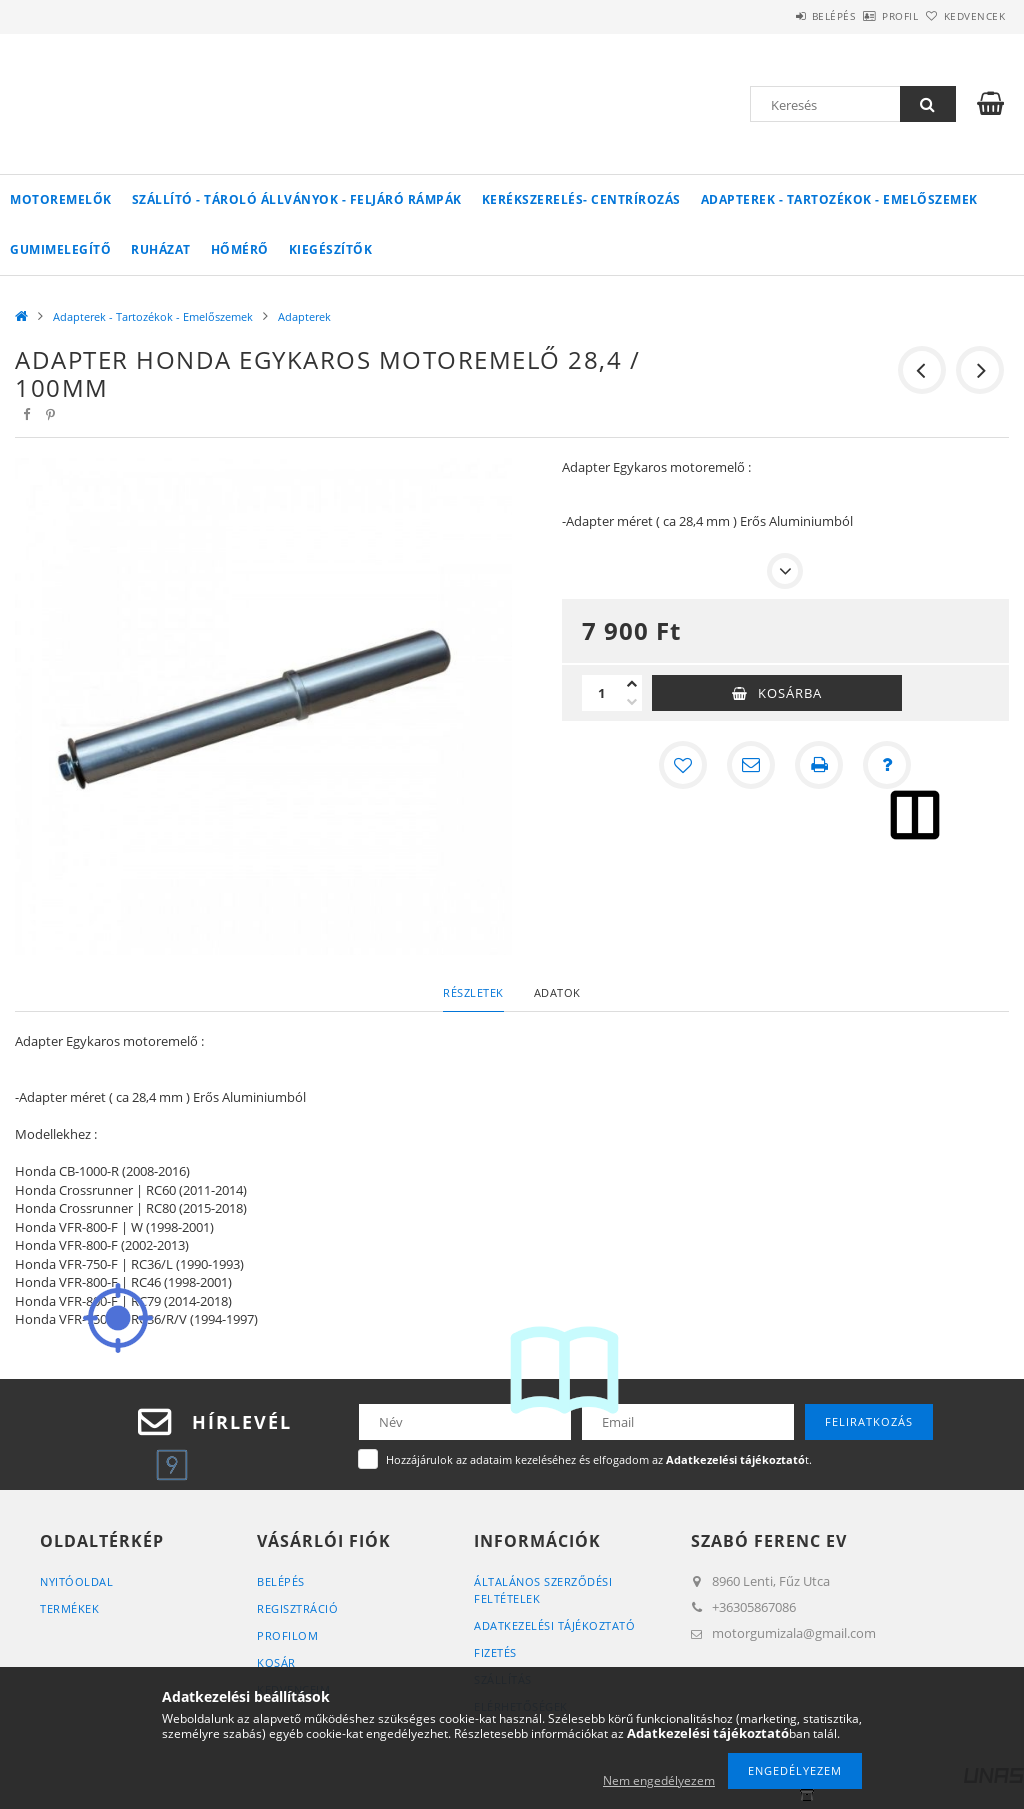 The width and height of the screenshot is (1024, 1809). I want to click on open library or reading list, so click(564, 1370).